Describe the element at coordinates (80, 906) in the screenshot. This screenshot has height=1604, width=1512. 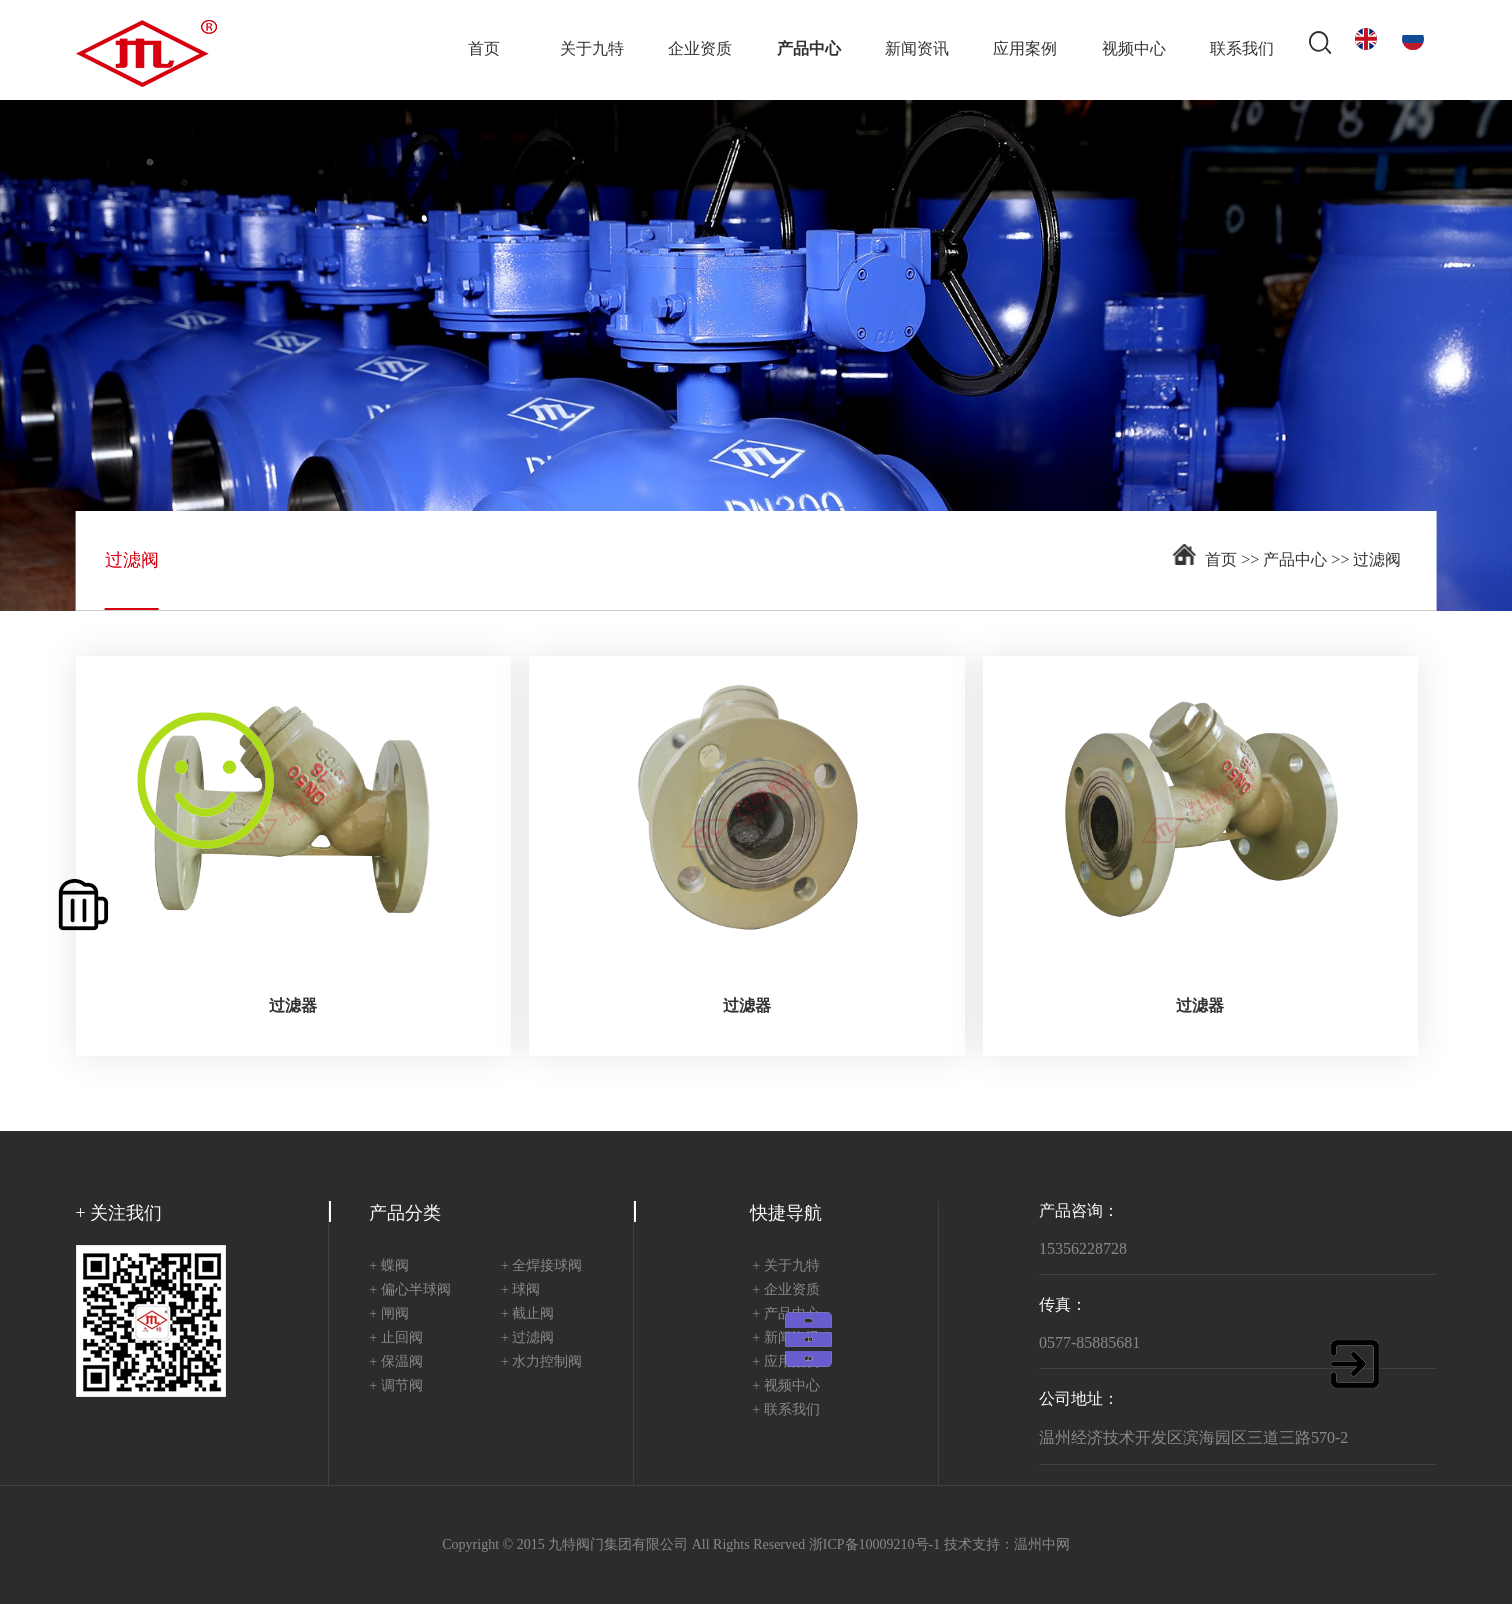
I see `browse nearby bars or breweries` at that location.